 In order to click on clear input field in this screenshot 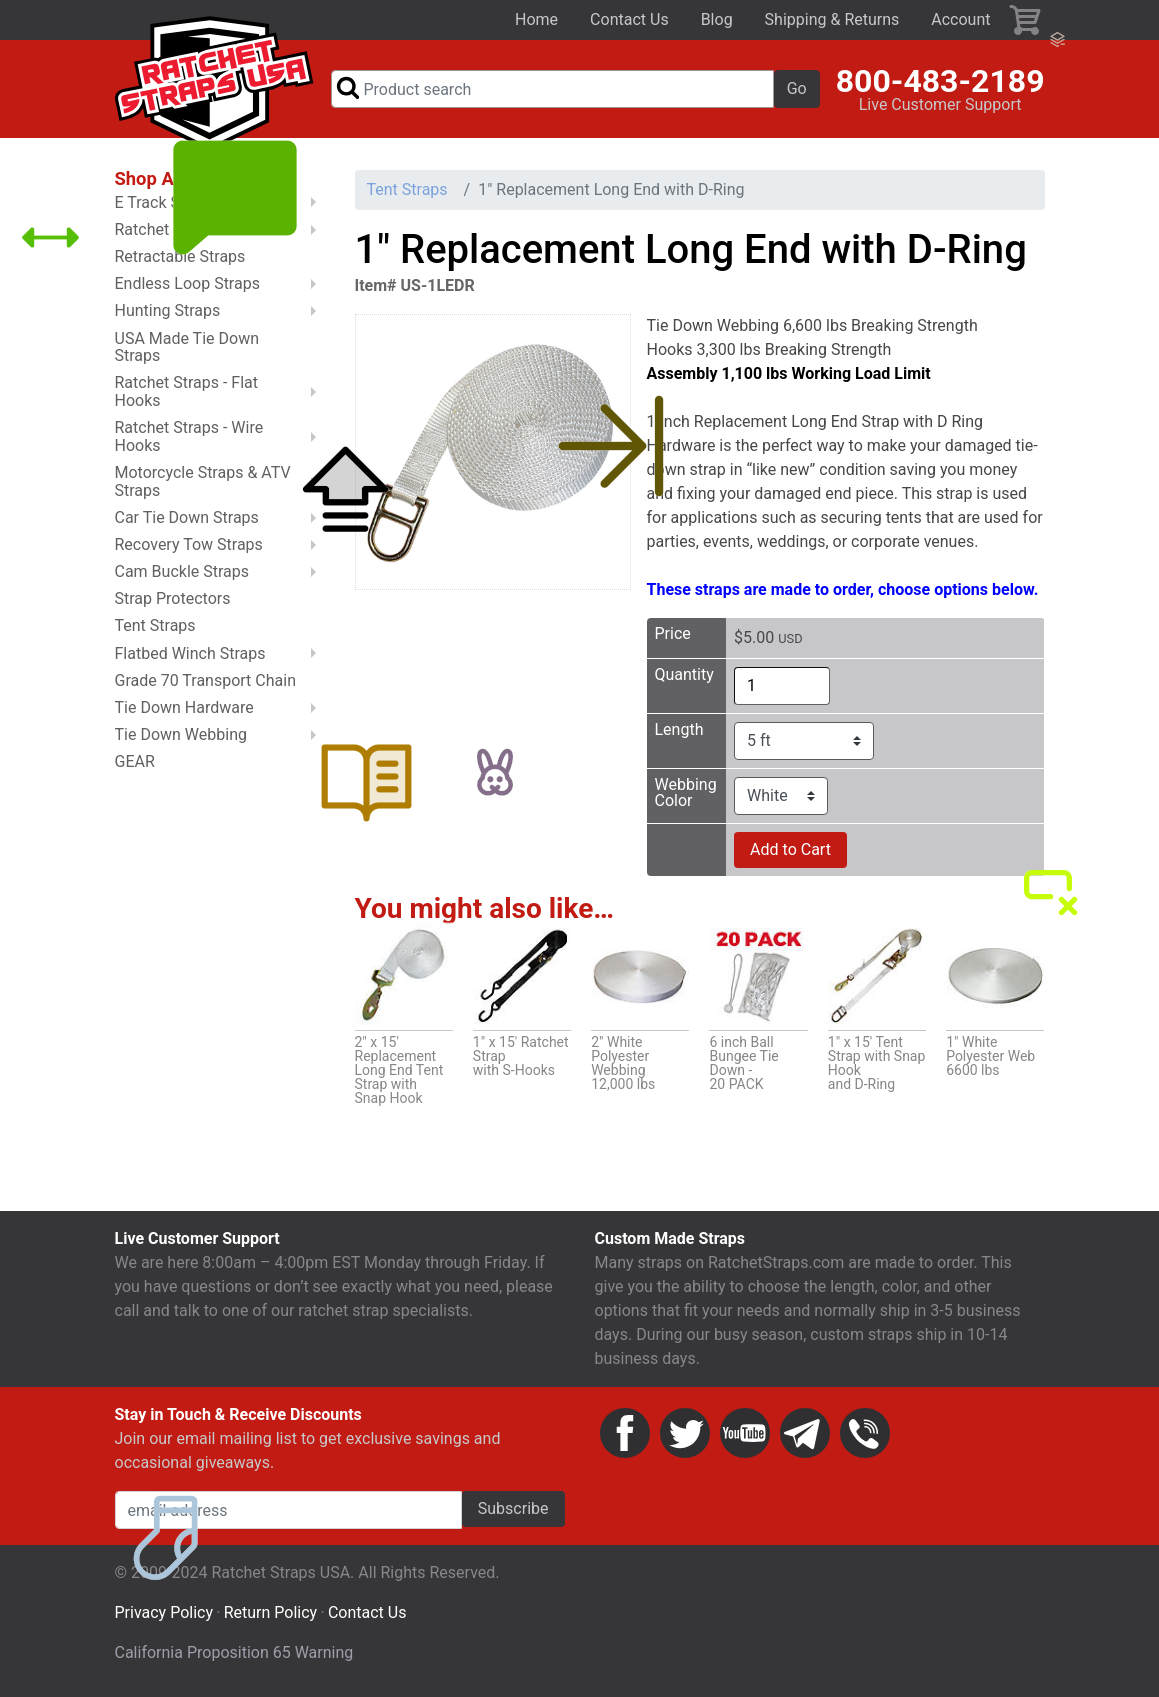, I will do `click(1048, 886)`.